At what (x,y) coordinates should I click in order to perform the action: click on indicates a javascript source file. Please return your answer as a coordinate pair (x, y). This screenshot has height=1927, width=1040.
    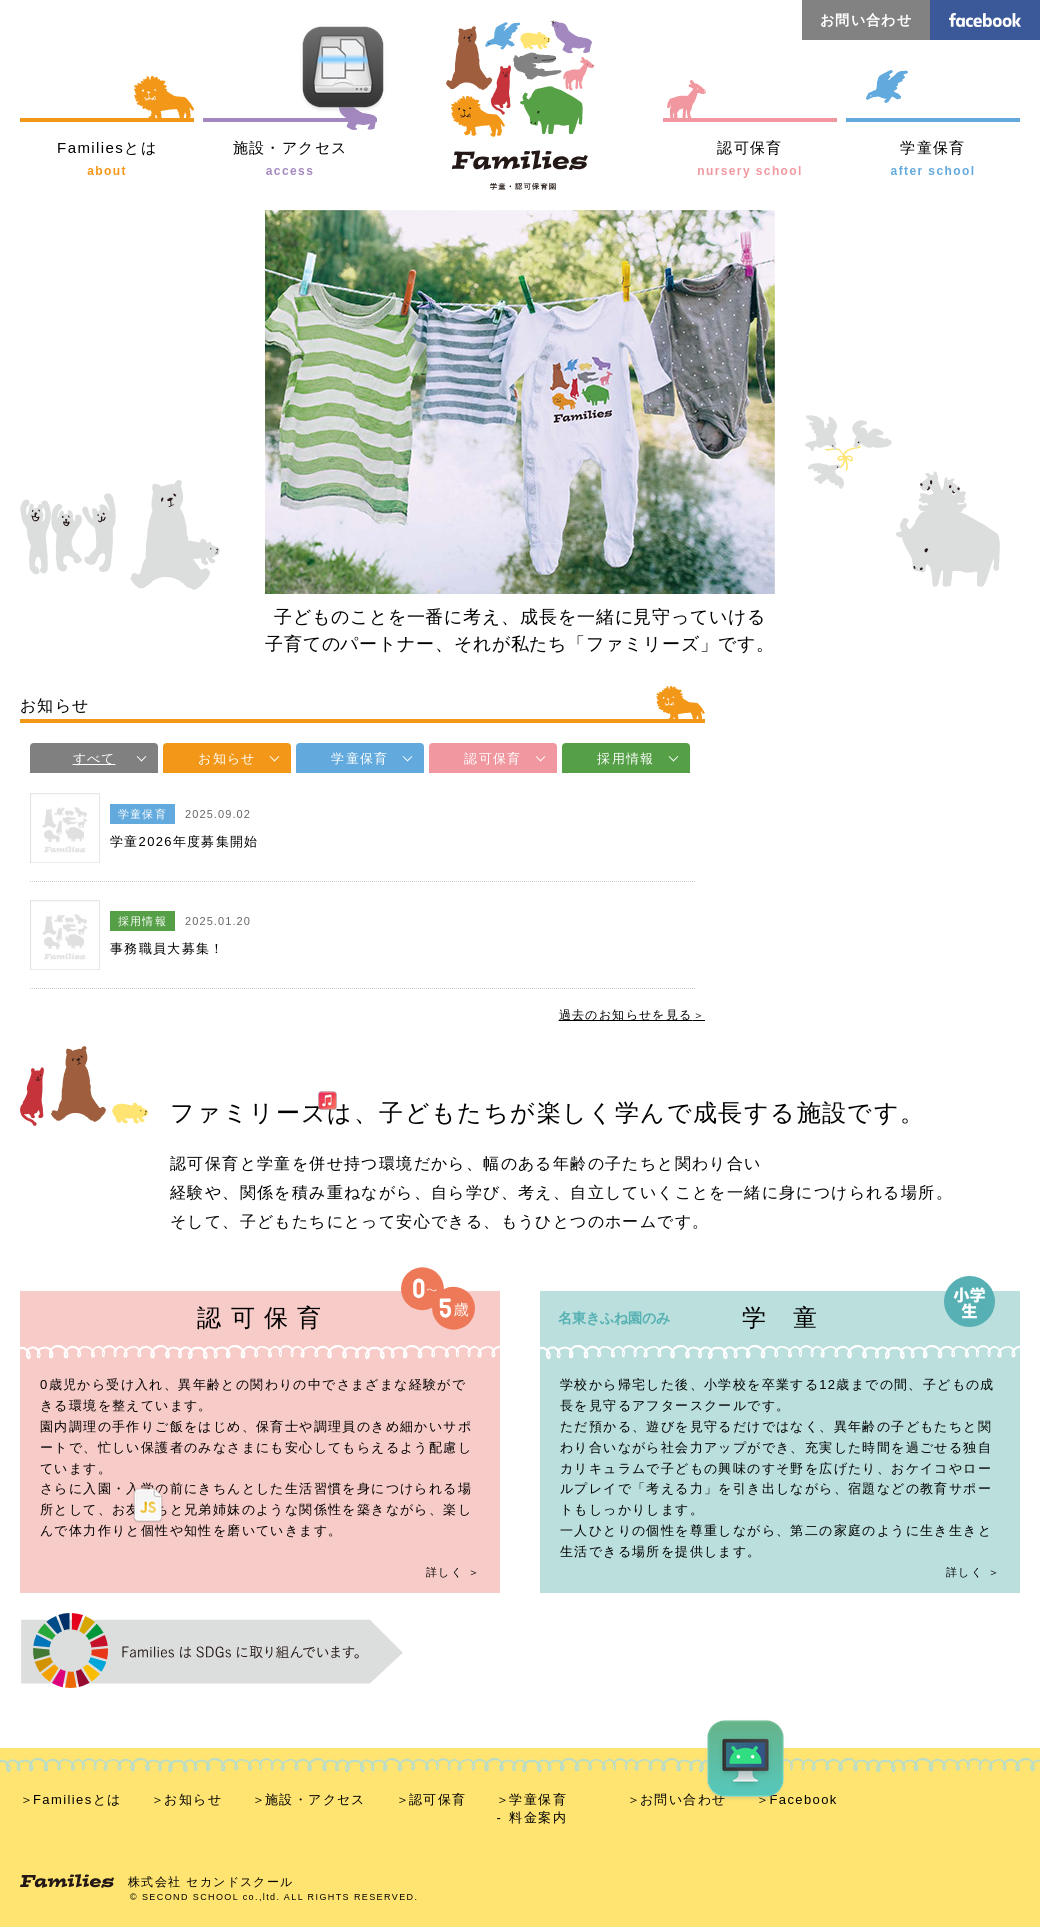
    Looking at the image, I should click on (148, 1505).